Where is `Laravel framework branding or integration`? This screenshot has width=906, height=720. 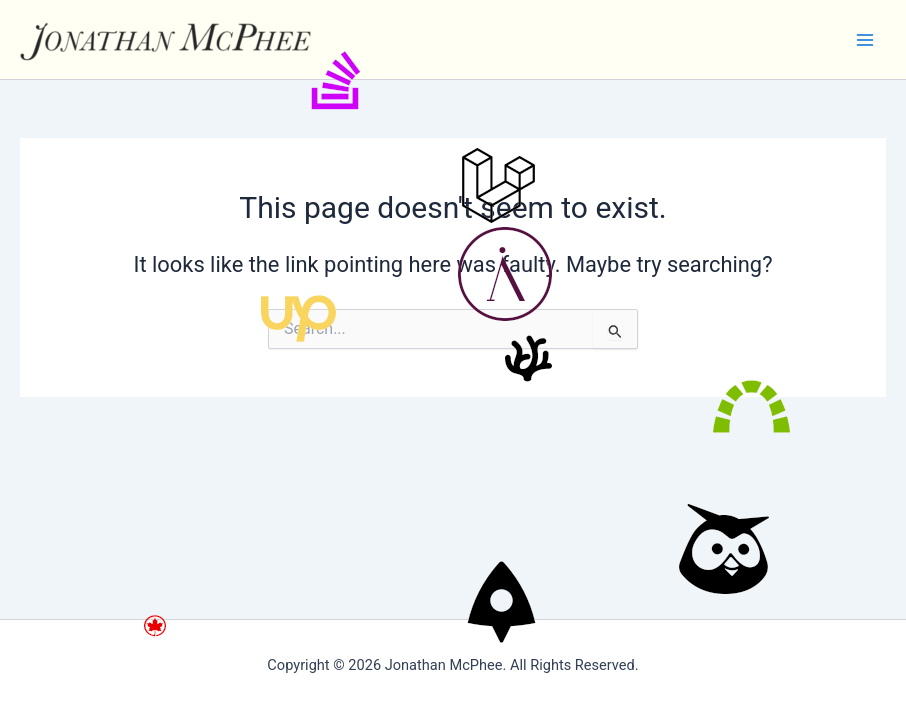
Laravel framework branding or integration is located at coordinates (498, 185).